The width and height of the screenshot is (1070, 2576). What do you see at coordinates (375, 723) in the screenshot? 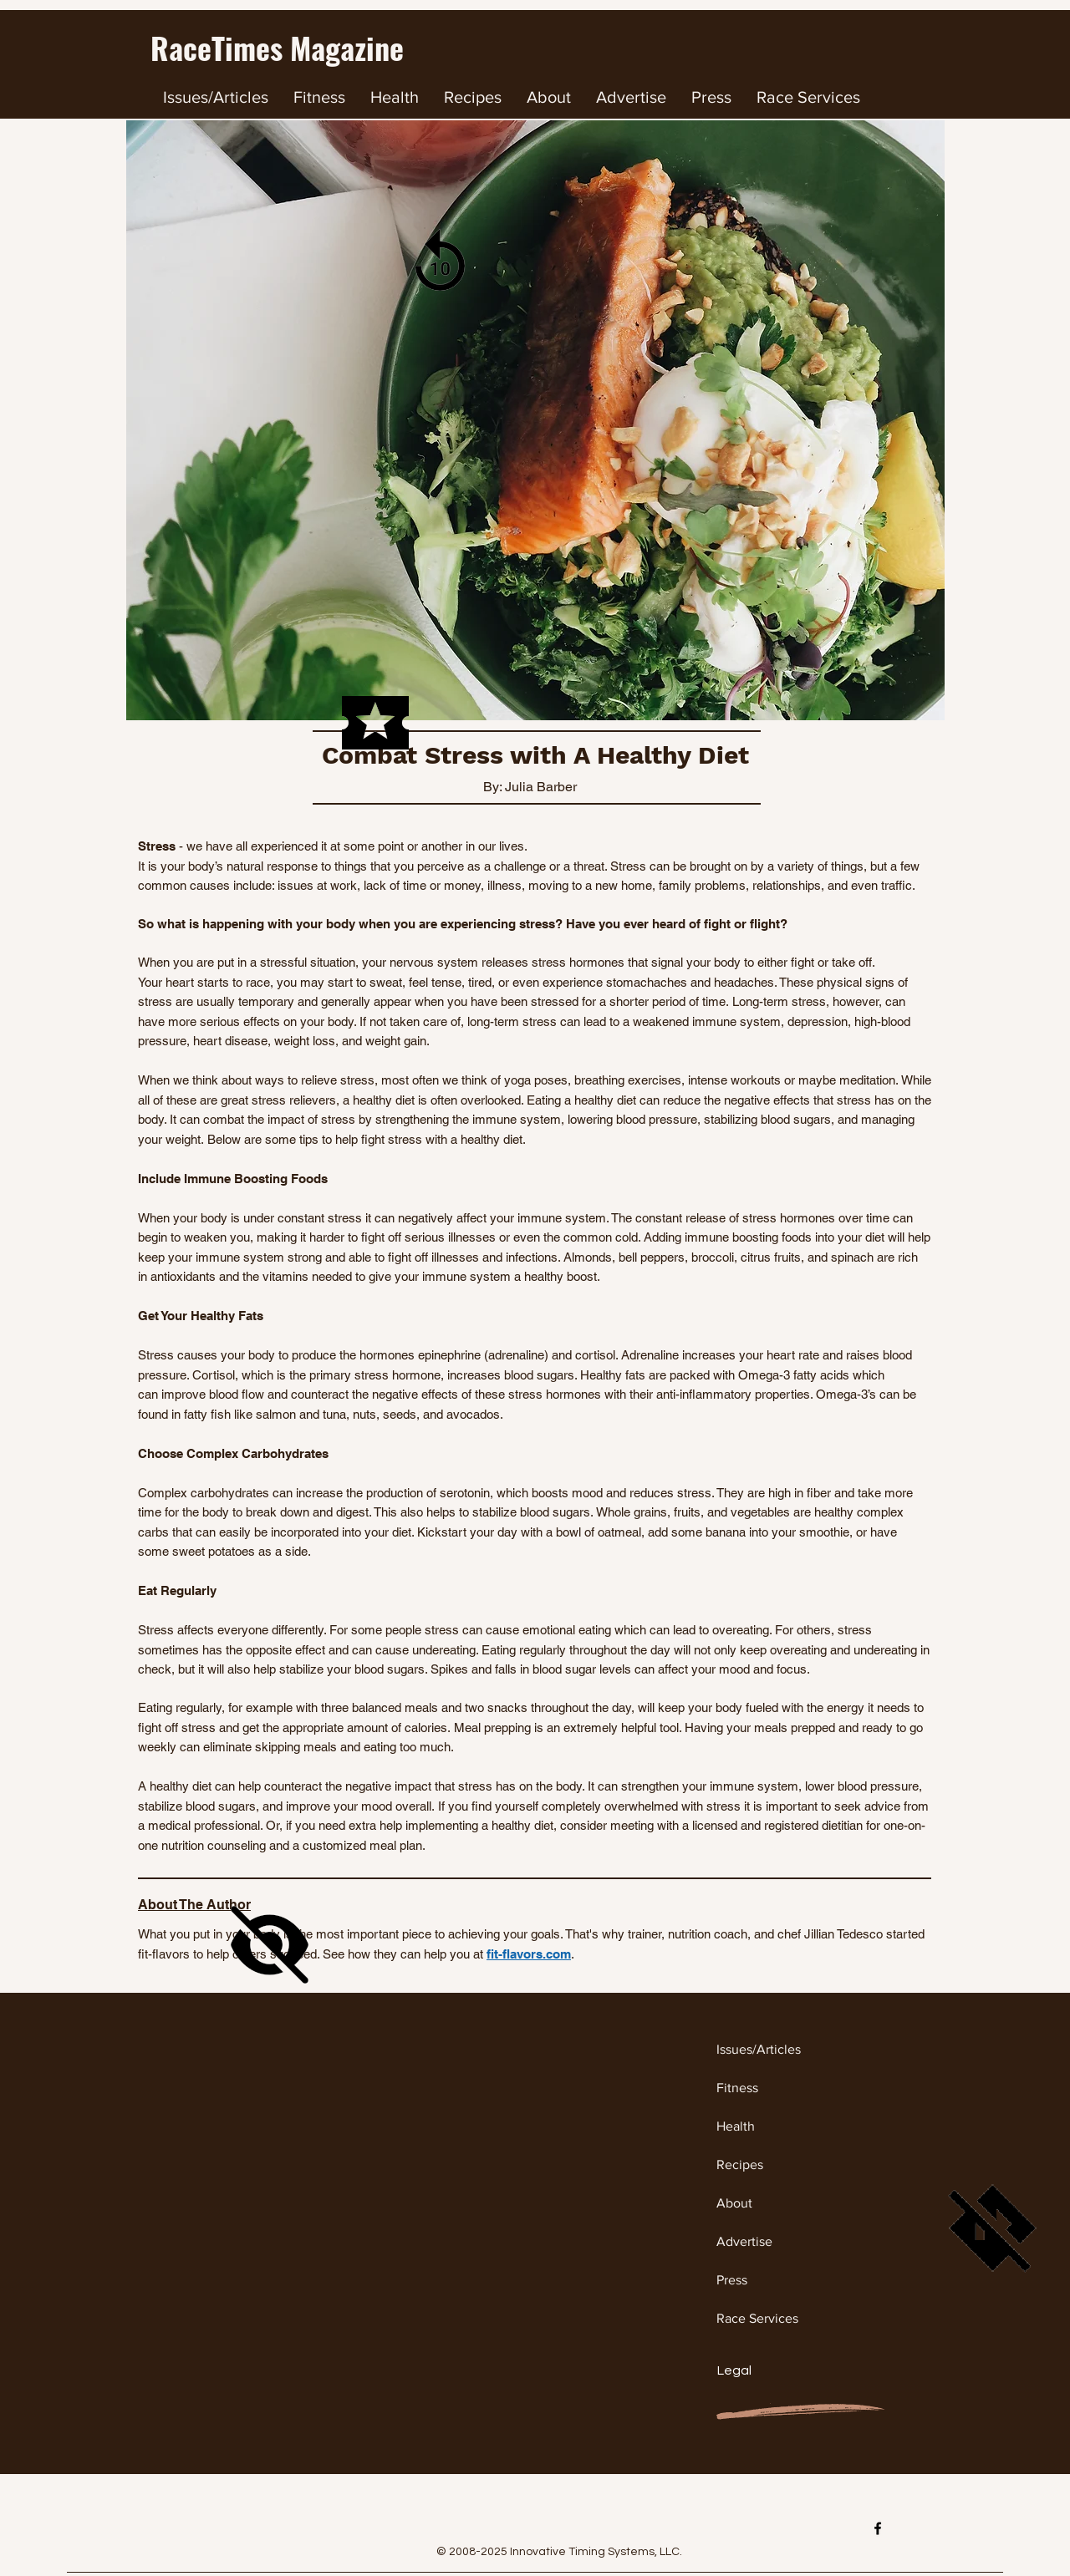
I see `view local events or activities` at bounding box center [375, 723].